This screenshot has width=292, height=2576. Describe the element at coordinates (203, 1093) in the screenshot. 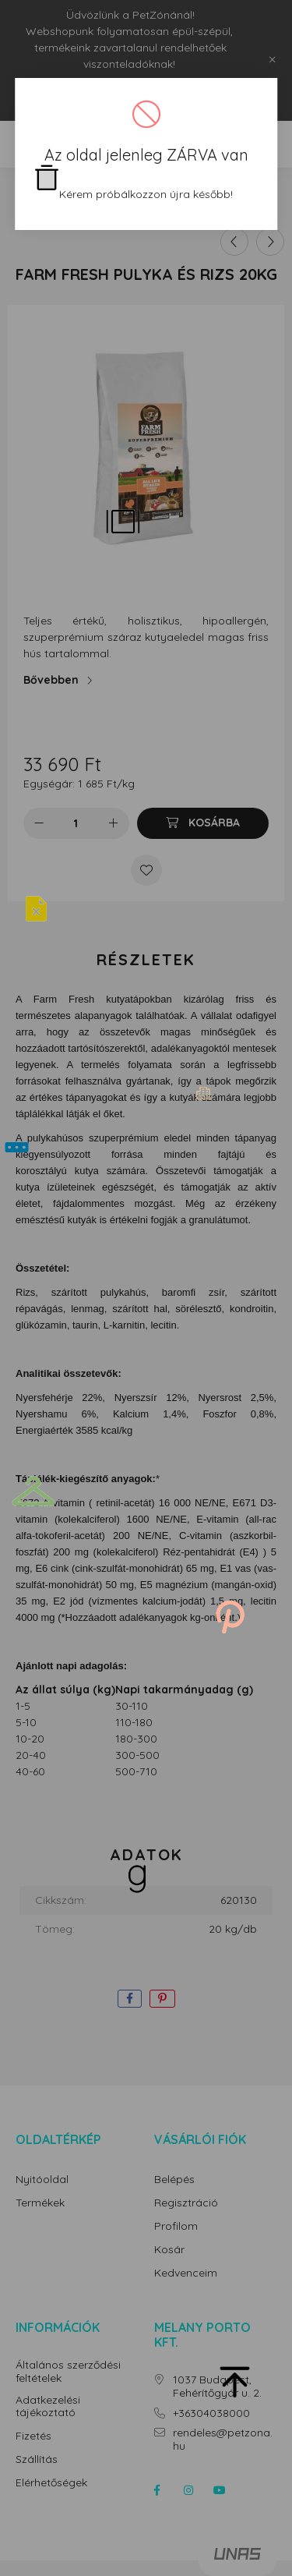

I see `view apartment or residential properties` at that location.